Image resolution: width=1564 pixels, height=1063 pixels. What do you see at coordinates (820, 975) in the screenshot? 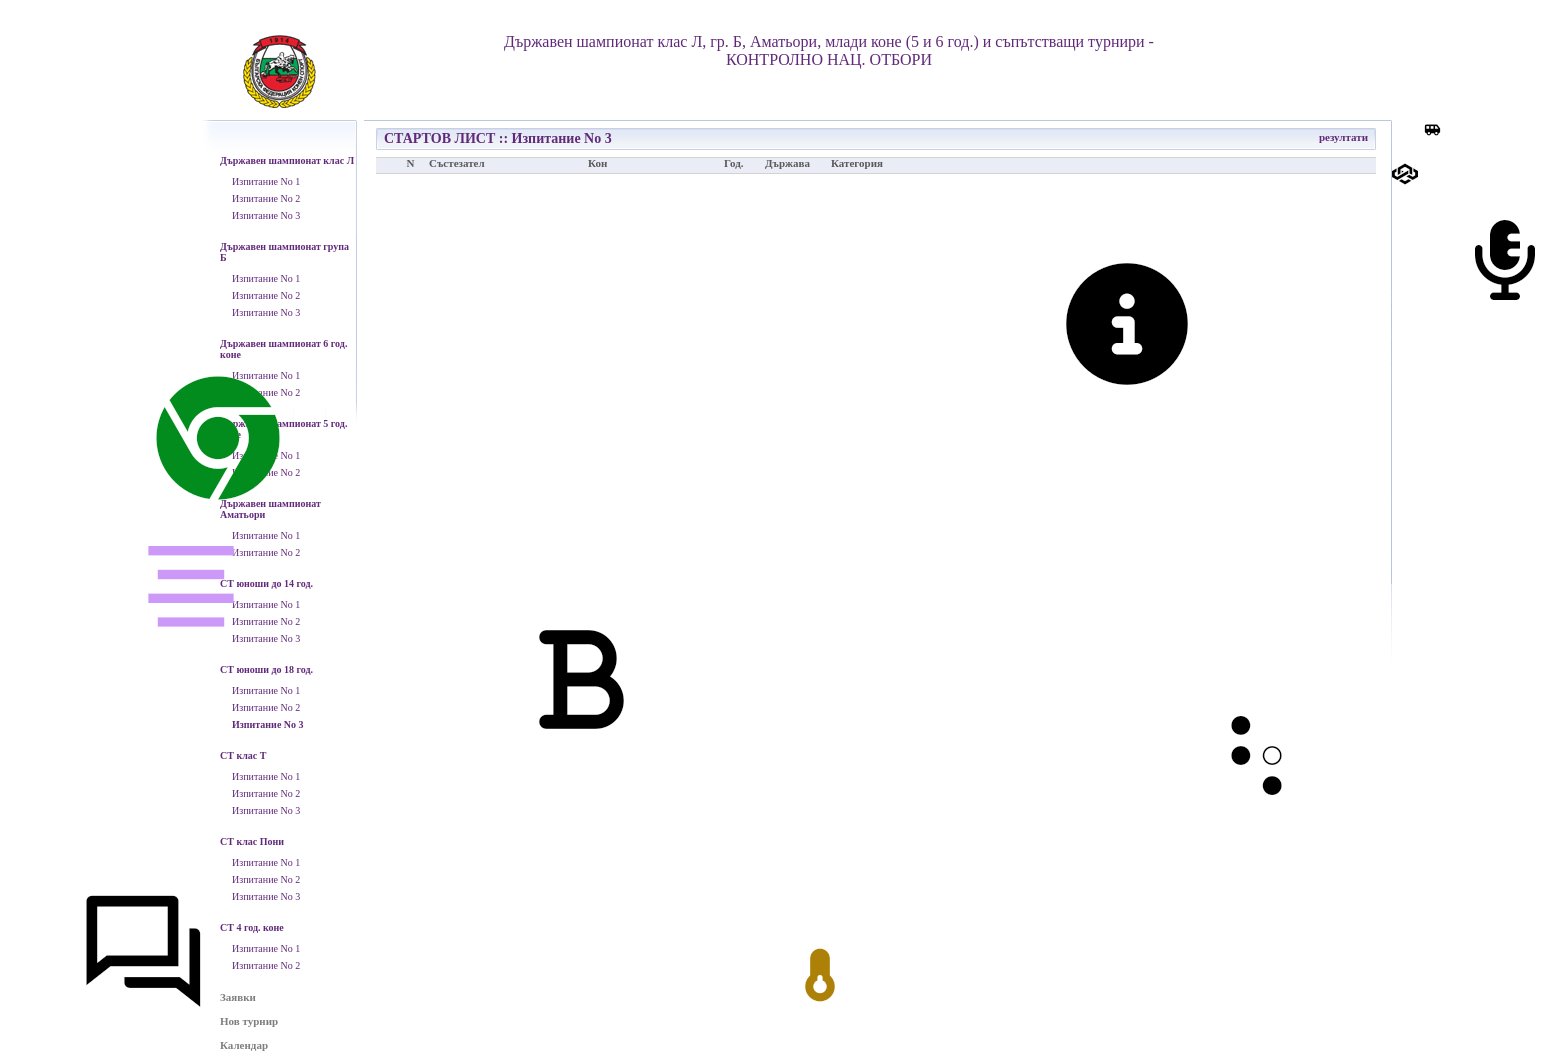
I see `indicates low temperature reading` at bounding box center [820, 975].